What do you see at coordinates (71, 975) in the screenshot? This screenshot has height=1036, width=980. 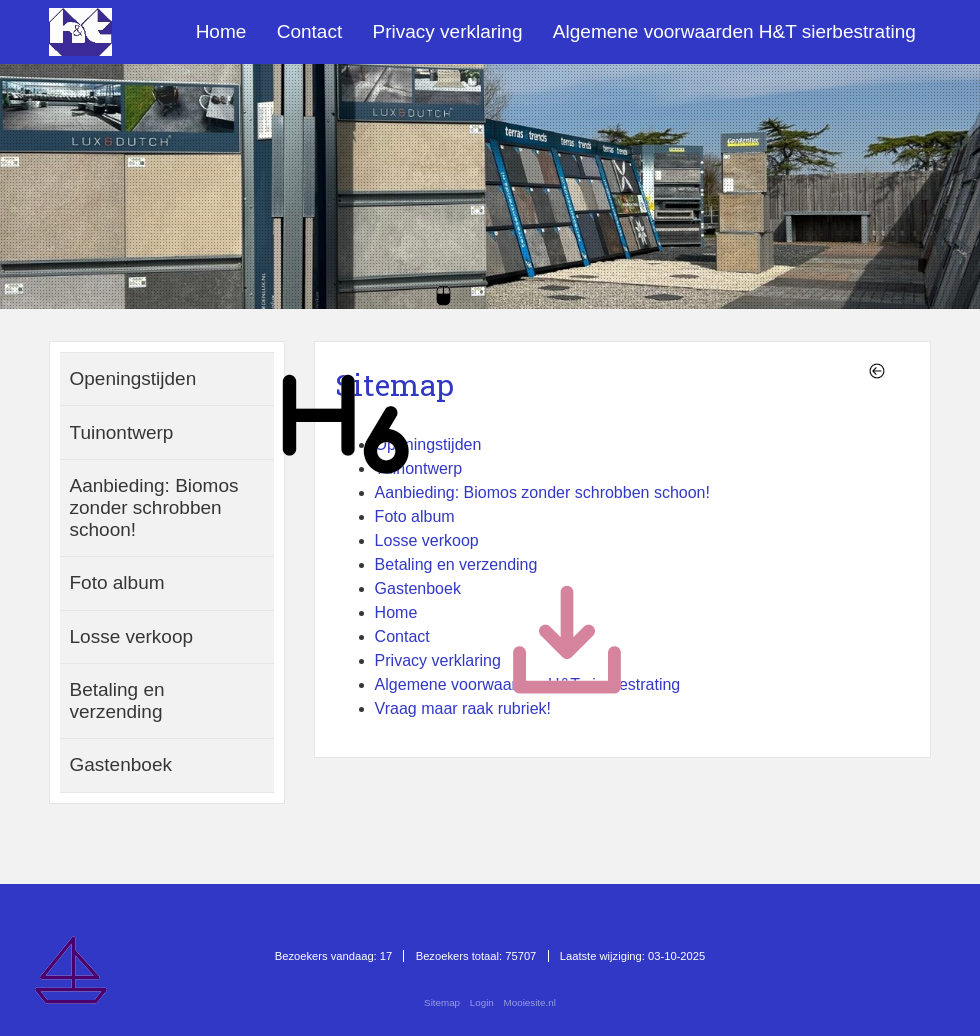 I see `access sailing or boating features` at bounding box center [71, 975].